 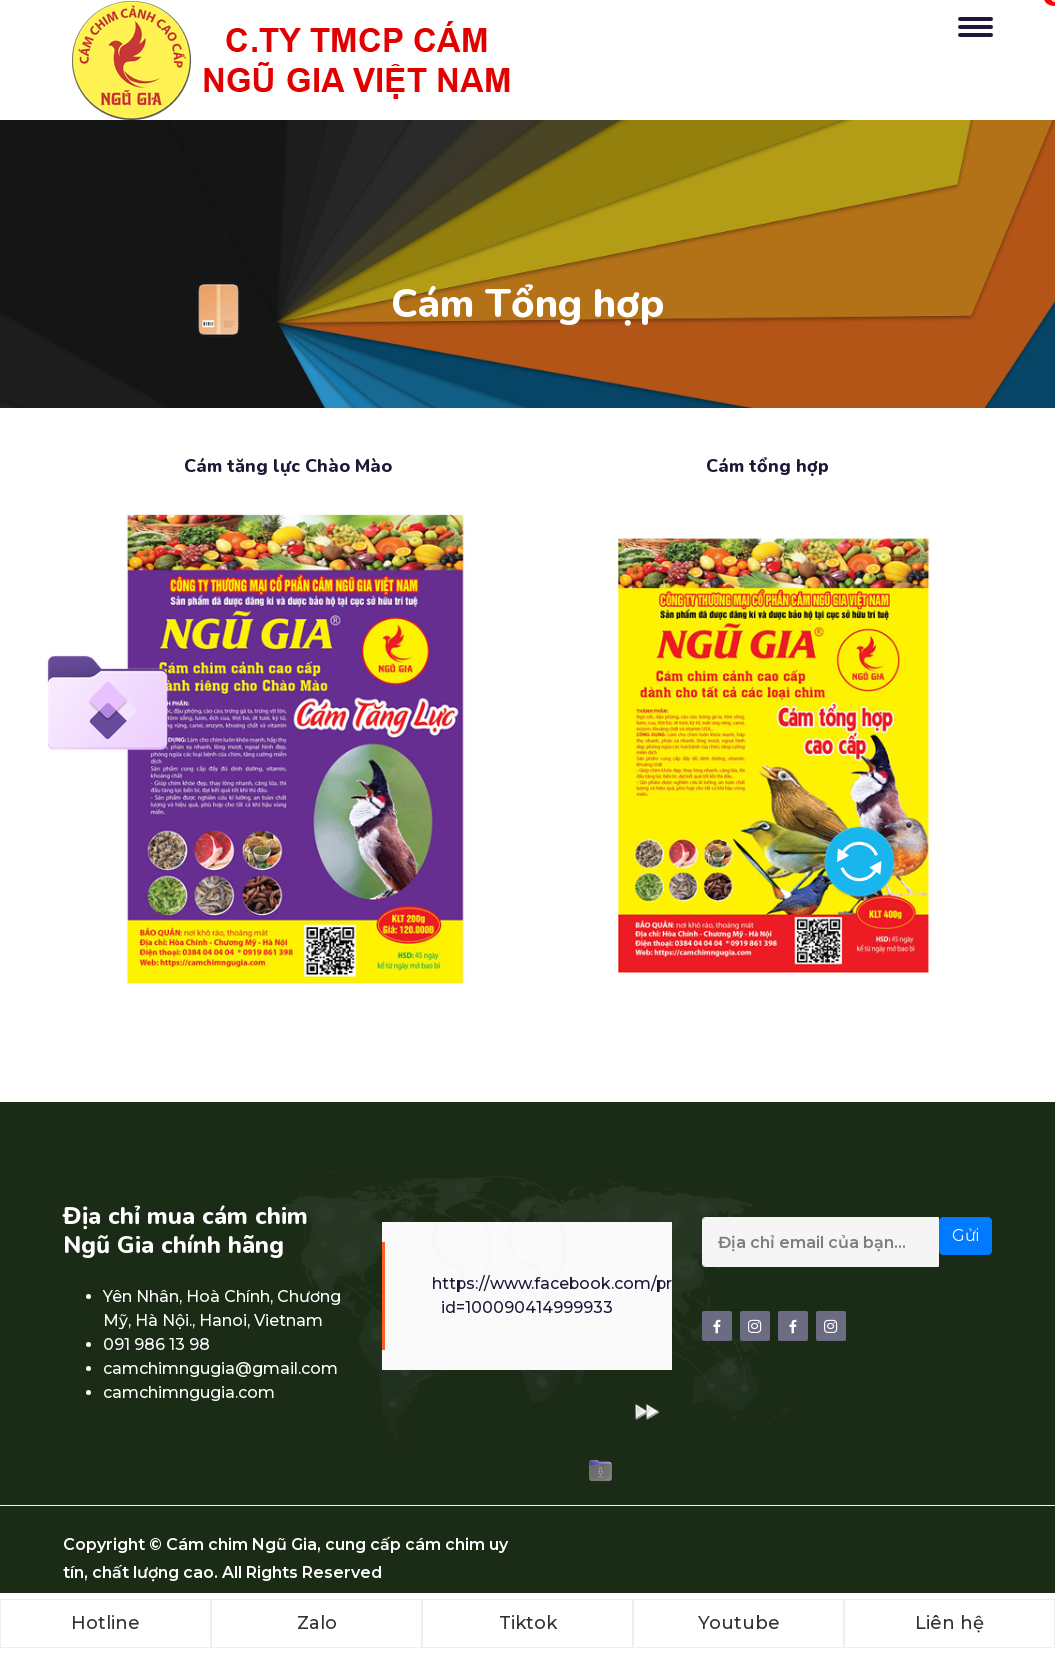 I want to click on skip to next track, so click(x=646, y=1411).